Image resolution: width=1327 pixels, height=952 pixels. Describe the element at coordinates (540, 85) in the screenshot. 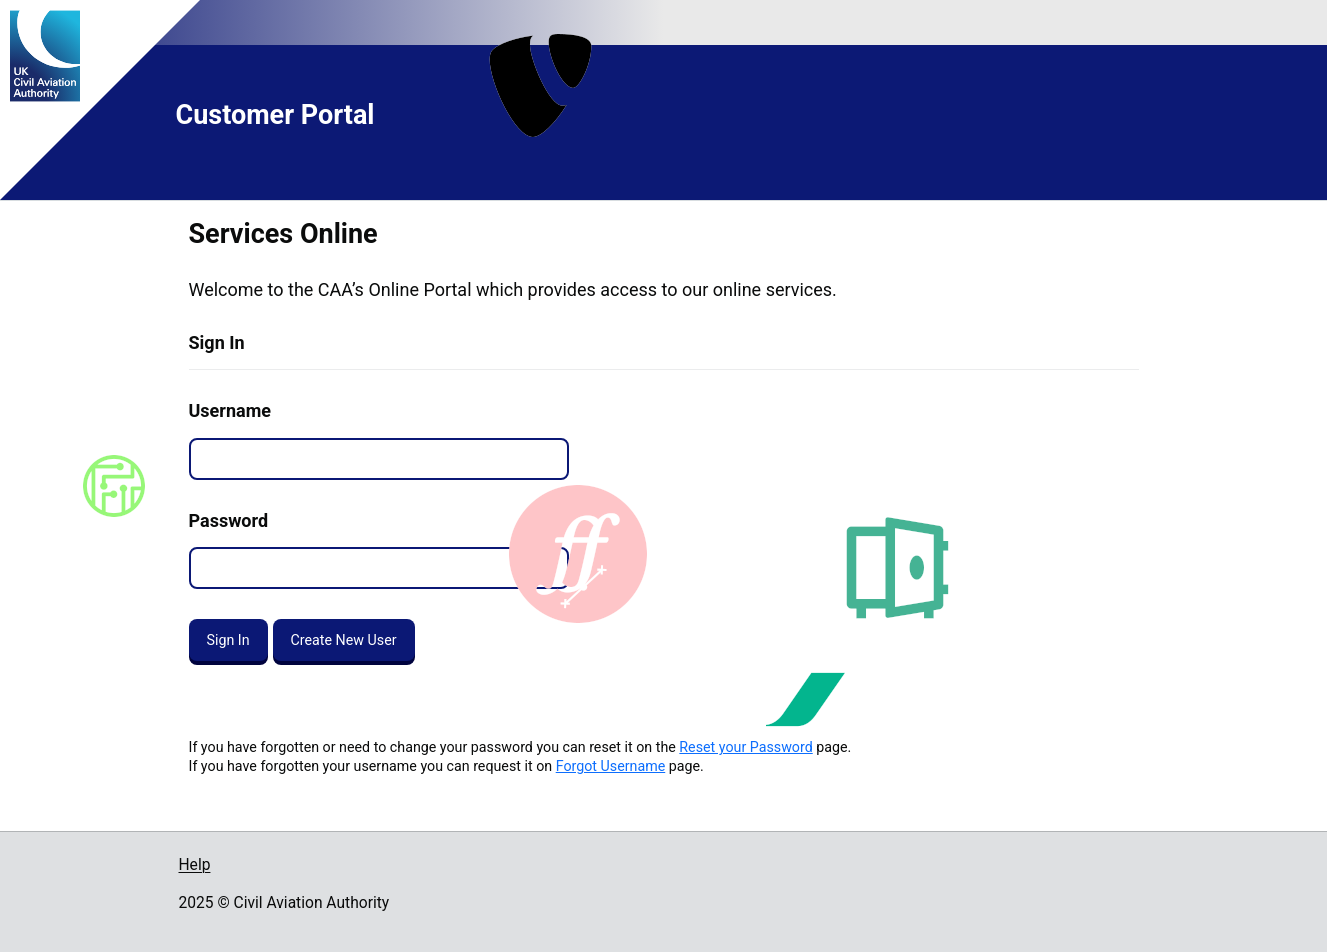

I see `TYPO3 content management system logo` at that location.